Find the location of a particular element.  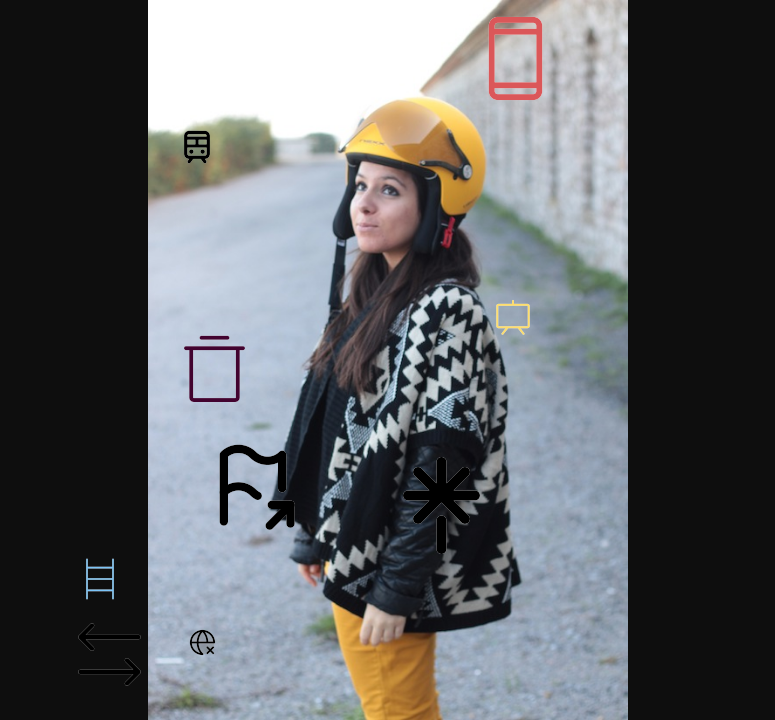

start or view a presentation is located at coordinates (513, 318).